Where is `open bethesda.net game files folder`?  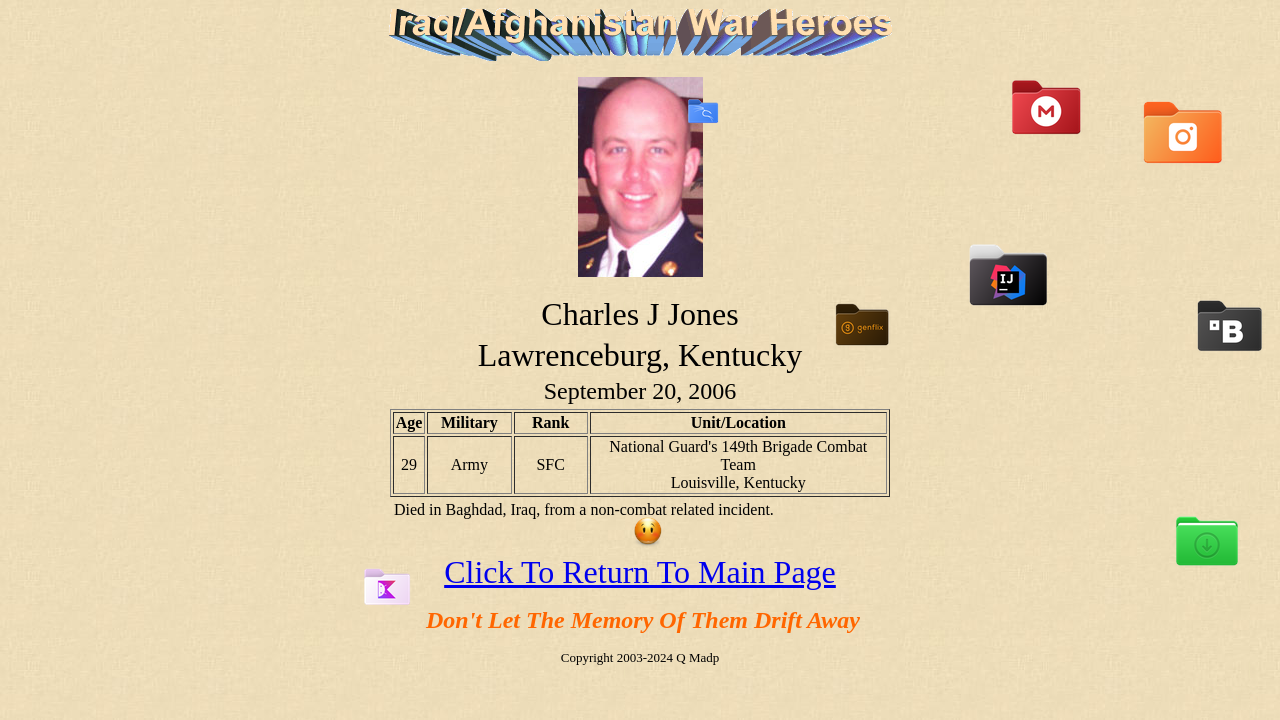 open bethesda.net game files folder is located at coordinates (1229, 327).